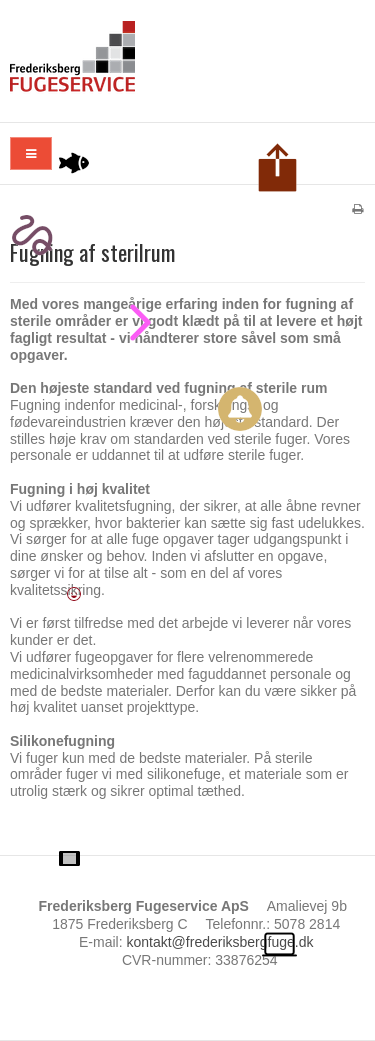  I want to click on navigate to the next item or screen, so click(140, 322).